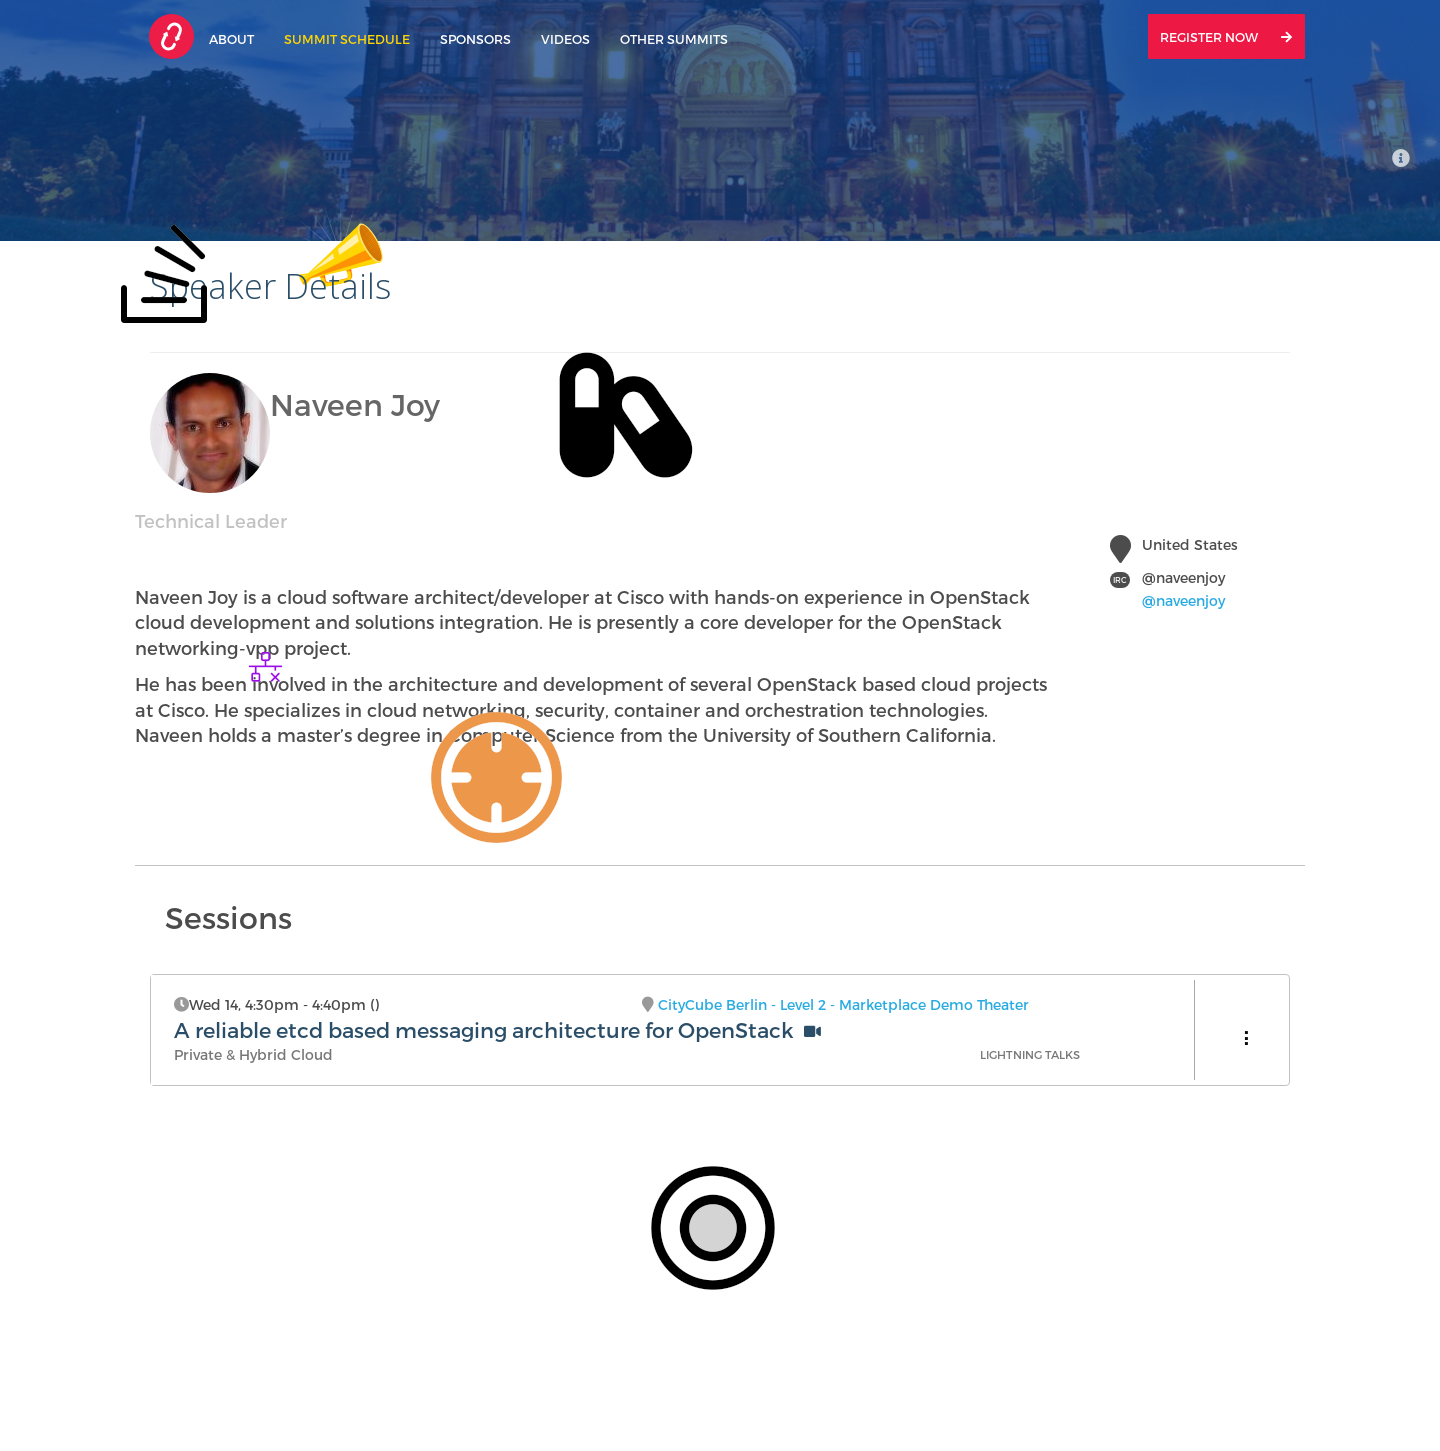  Describe the element at coordinates (713, 1228) in the screenshot. I see `select a single option from a list` at that location.